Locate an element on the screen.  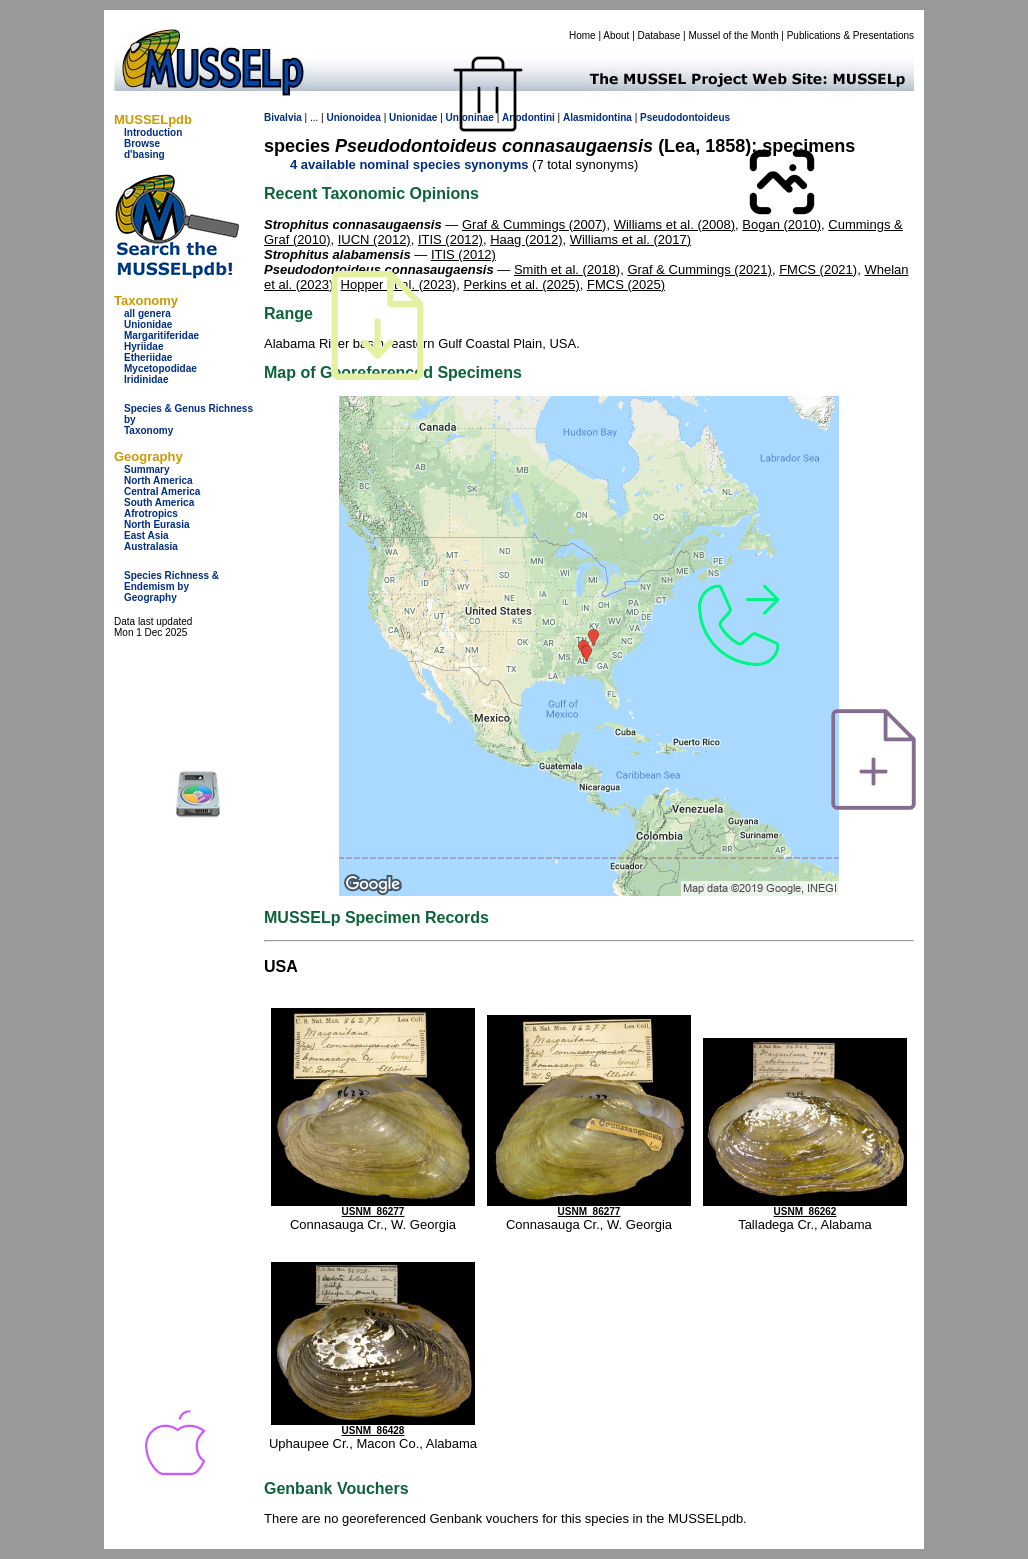
view disk partitions on a multi-partition drive is located at coordinates (198, 794).